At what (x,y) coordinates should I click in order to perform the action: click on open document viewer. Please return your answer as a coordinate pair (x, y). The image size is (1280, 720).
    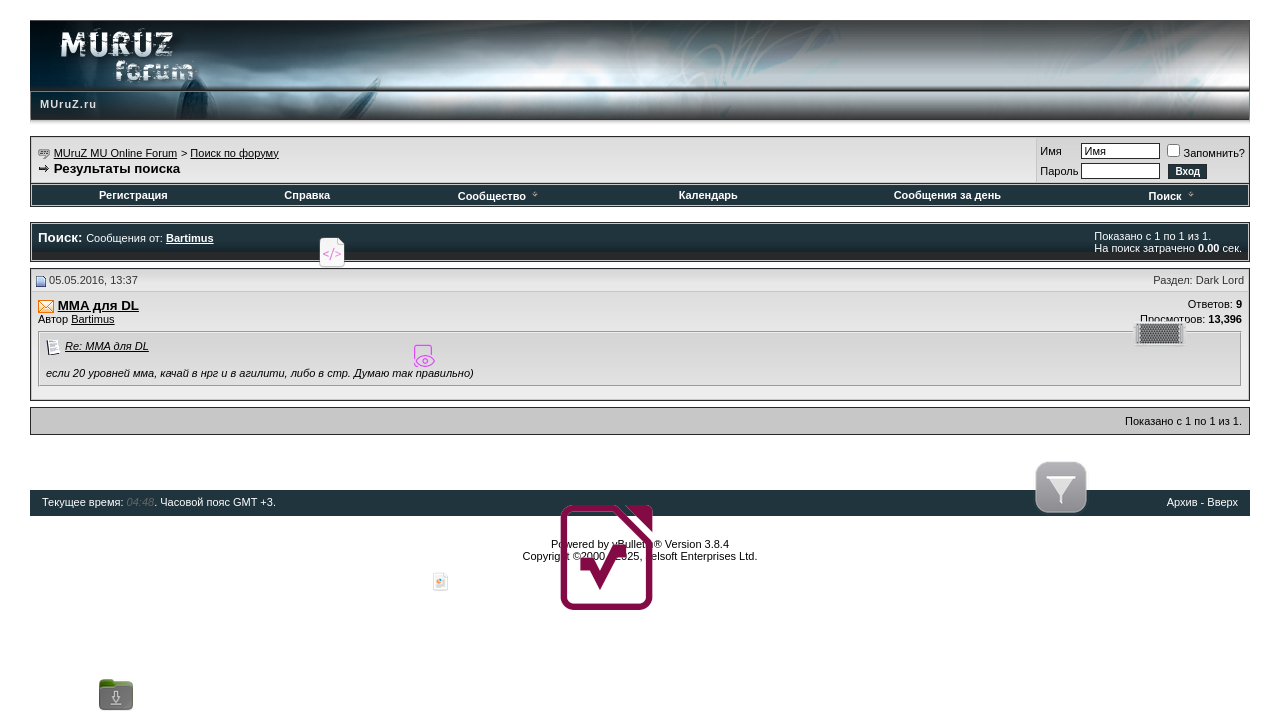
    Looking at the image, I should click on (423, 355).